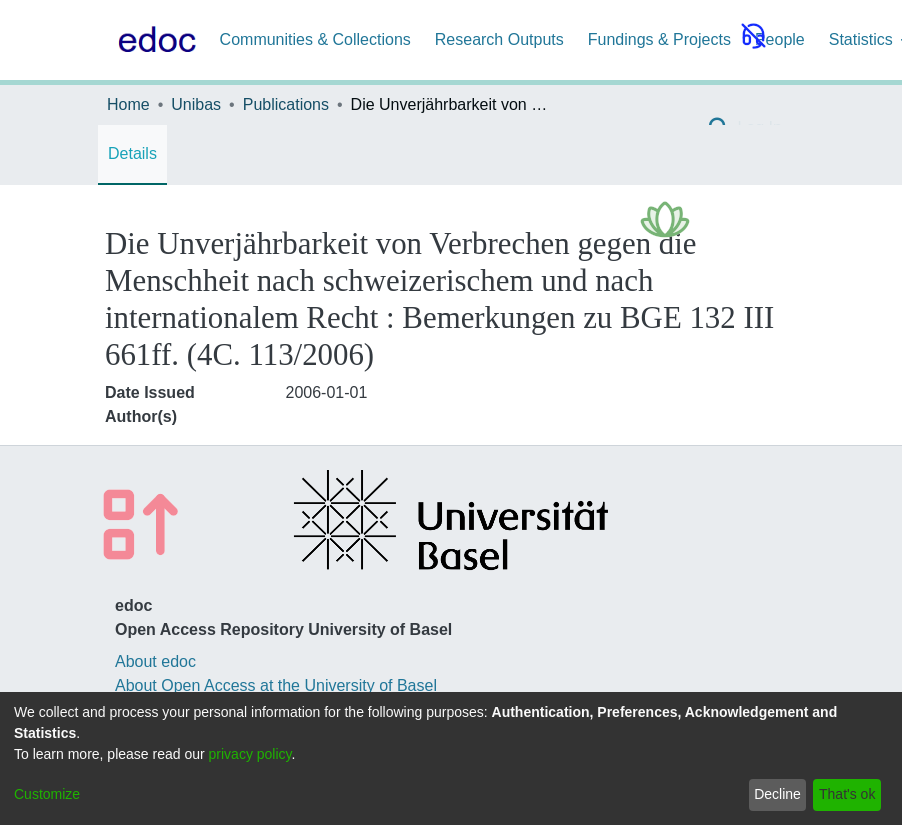 This screenshot has width=902, height=825. What do you see at coordinates (665, 221) in the screenshot?
I see `open meditation or mindfulness feature` at bounding box center [665, 221].